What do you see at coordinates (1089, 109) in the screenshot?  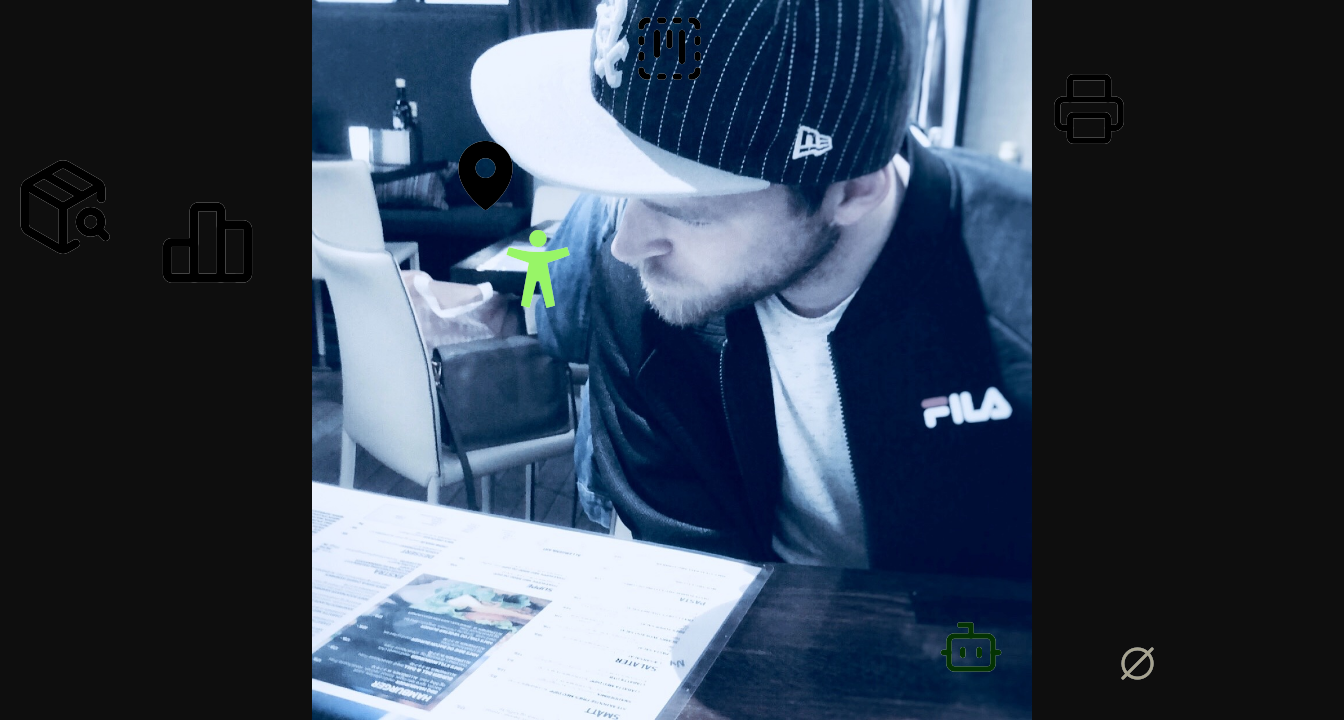 I see `print the current document` at bounding box center [1089, 109].